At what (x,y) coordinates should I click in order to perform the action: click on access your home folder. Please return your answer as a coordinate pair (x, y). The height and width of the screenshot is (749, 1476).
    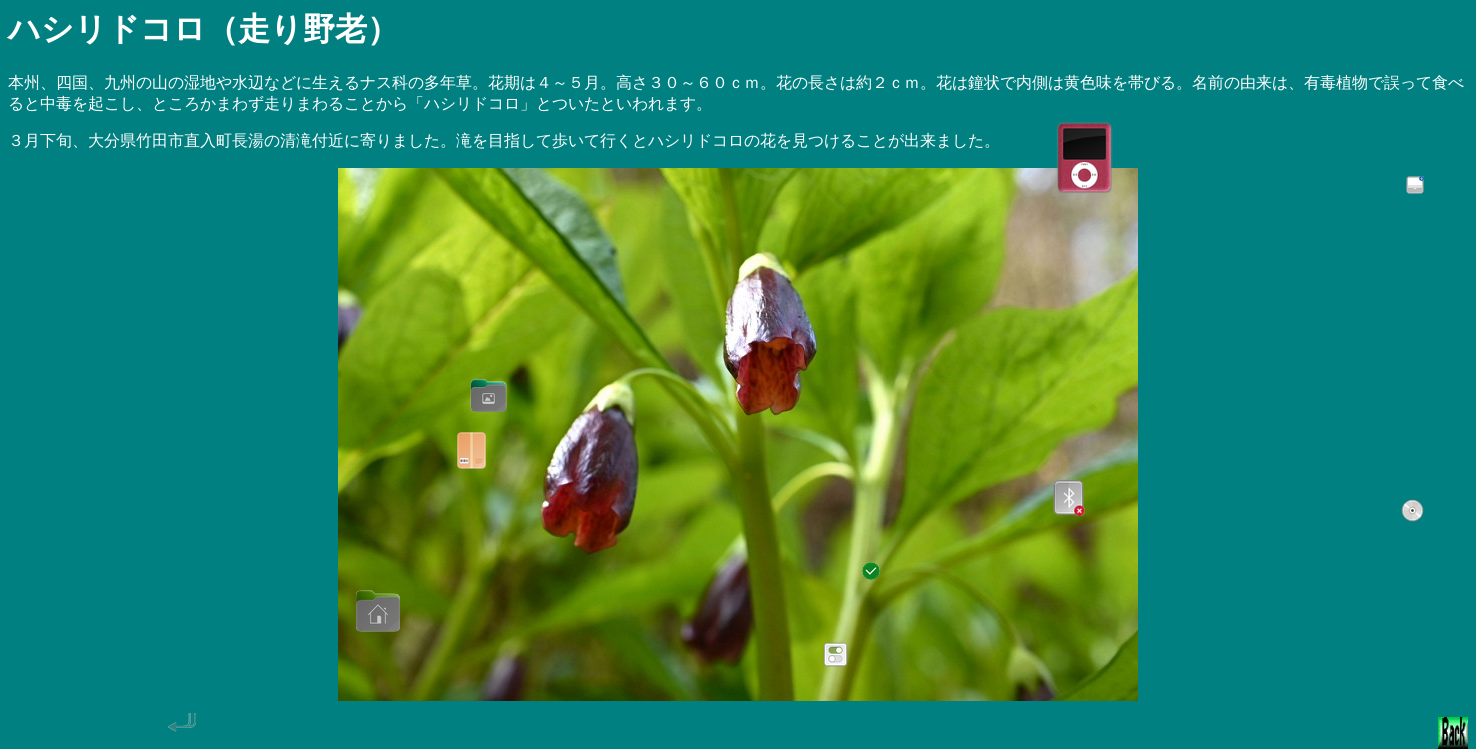
    Looking at the image, I should click on (378, 611).